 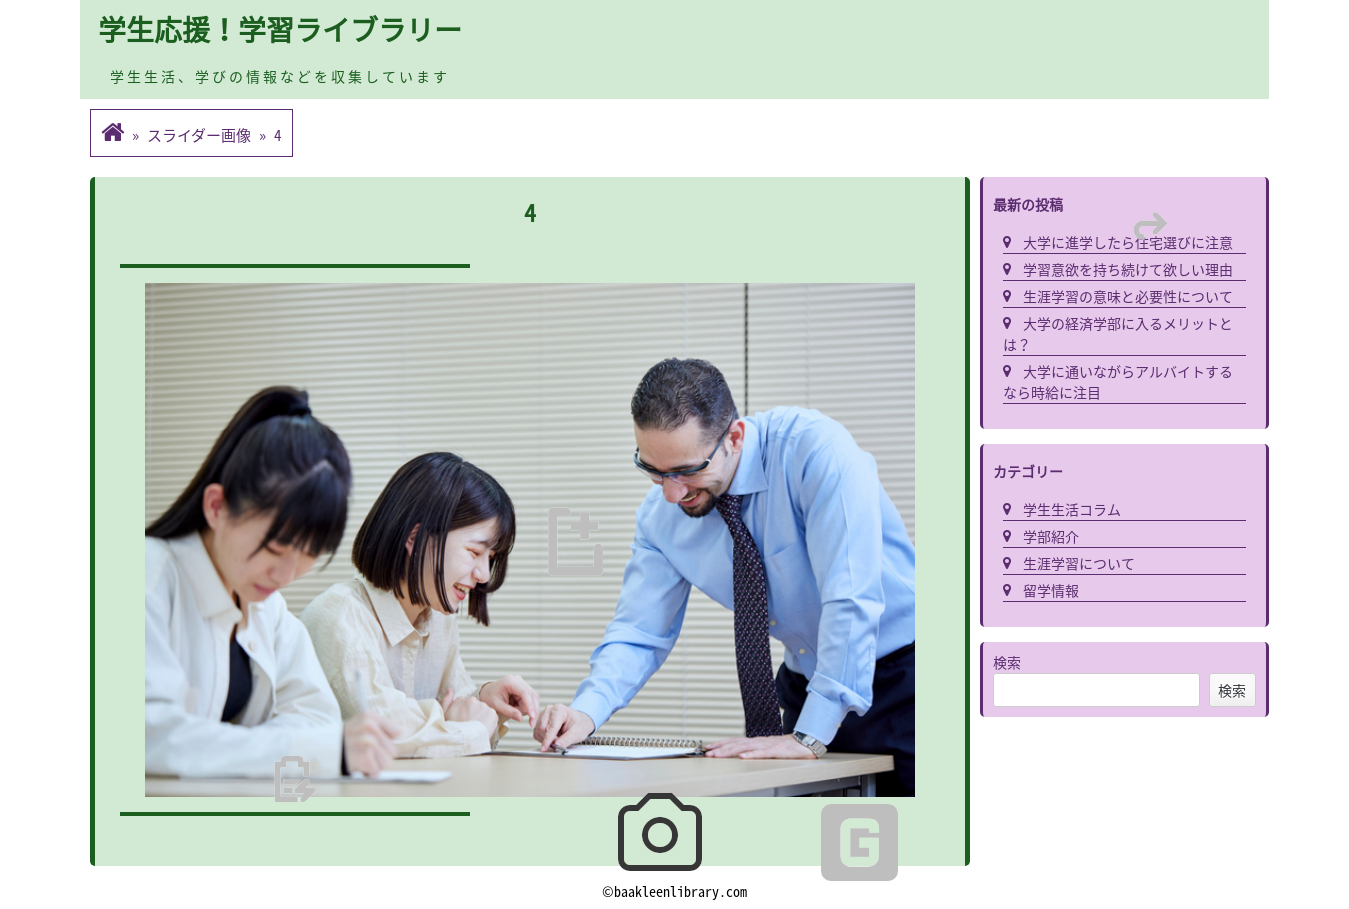 What do you see at coordinates (292, 779) in the screenshot?
I see `battery is charging with good charge level` at bounding box center [292, 779].